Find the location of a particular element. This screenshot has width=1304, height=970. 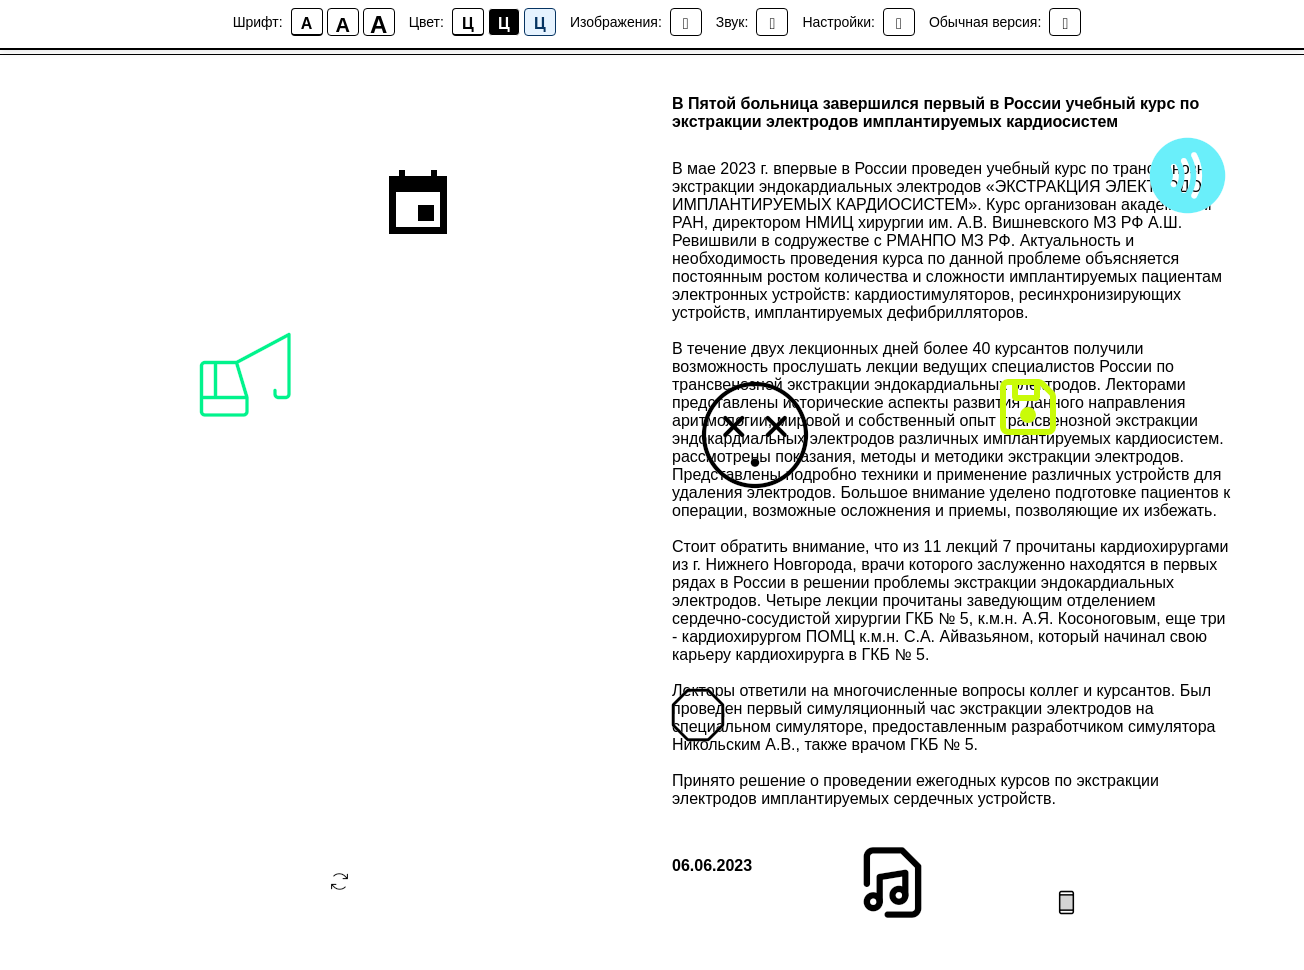

indicates a stop or warning state is located at coordinates (698, 715).